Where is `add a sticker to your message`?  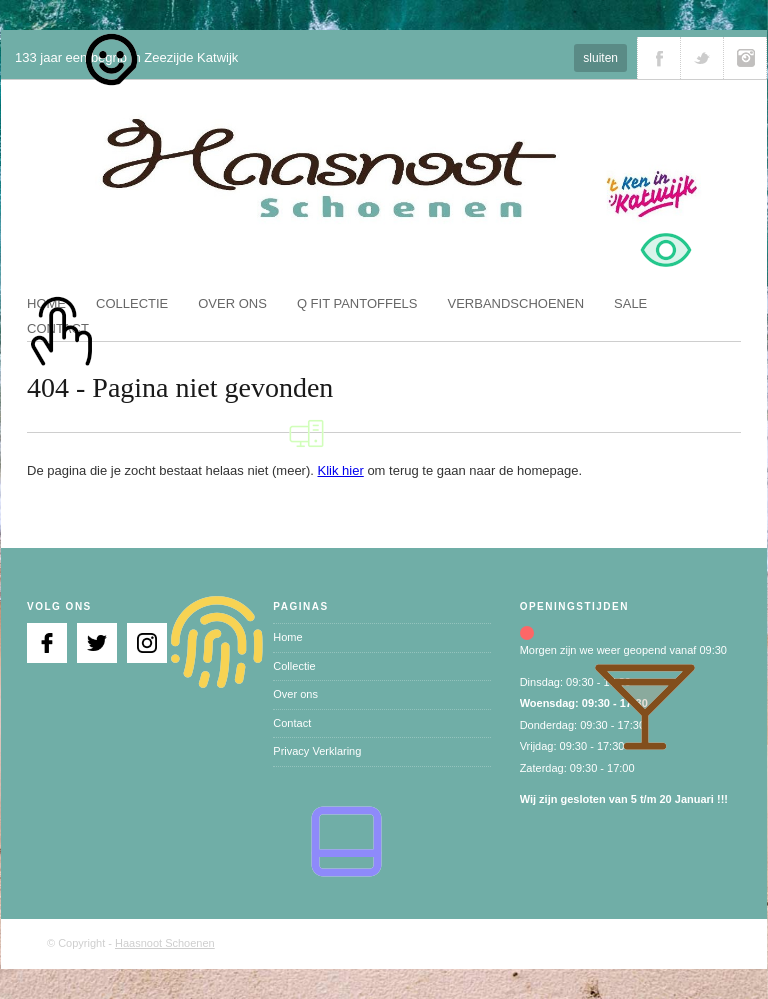
add a sticker to your message is located at coordinates (111, 59).